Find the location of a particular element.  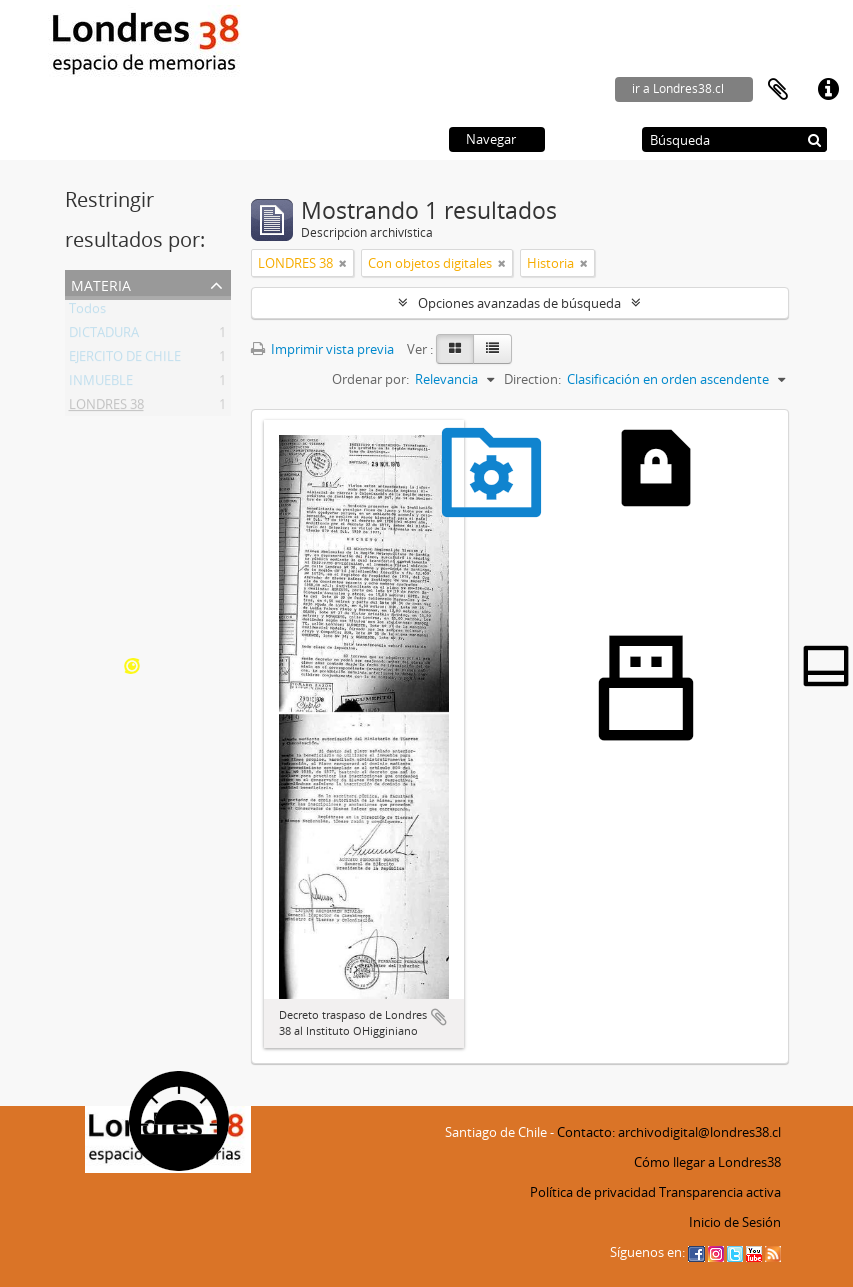

protractor end-to-end testing framework logo is located at coordinates (179, 1121).